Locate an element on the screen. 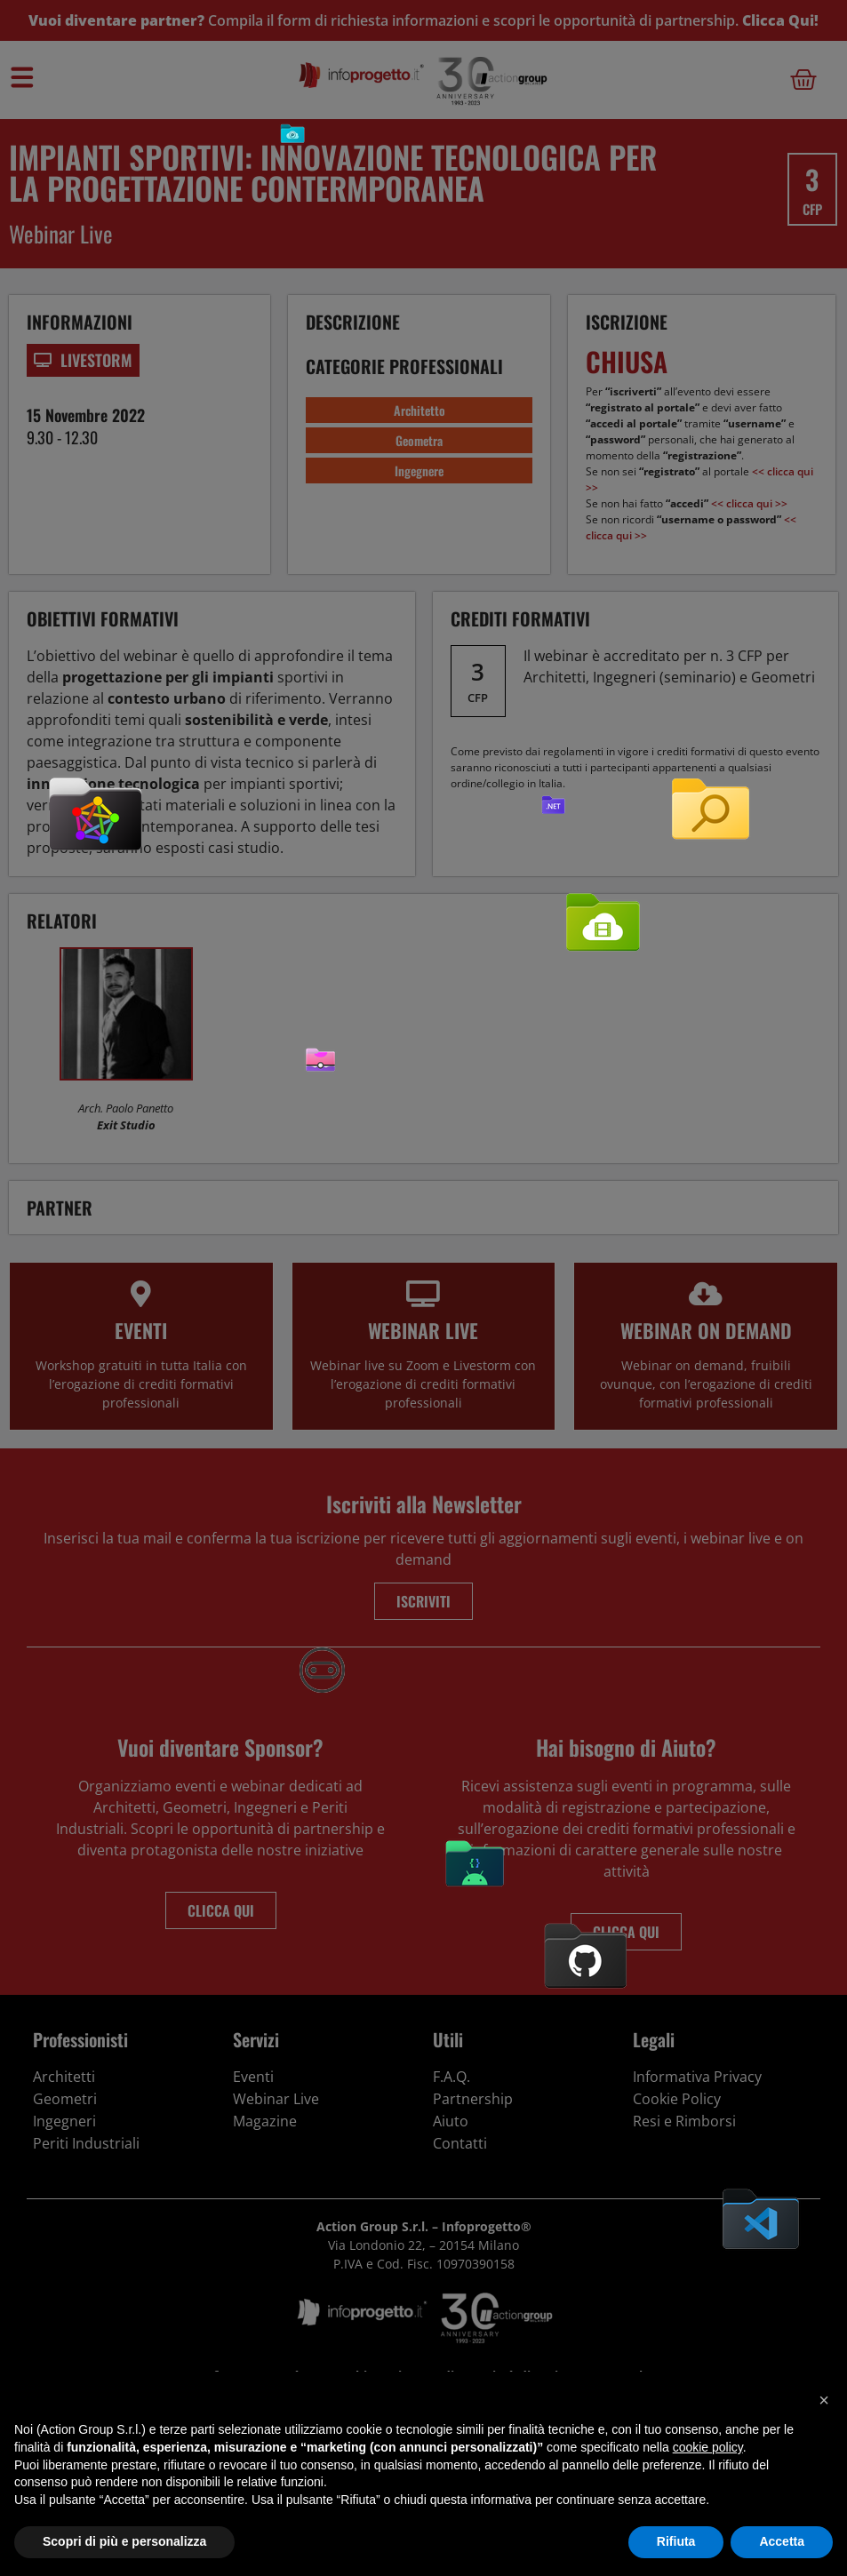 The width and height of the screenshot is (847, 2576). search within folder contents is located at coordinates (710, 810).